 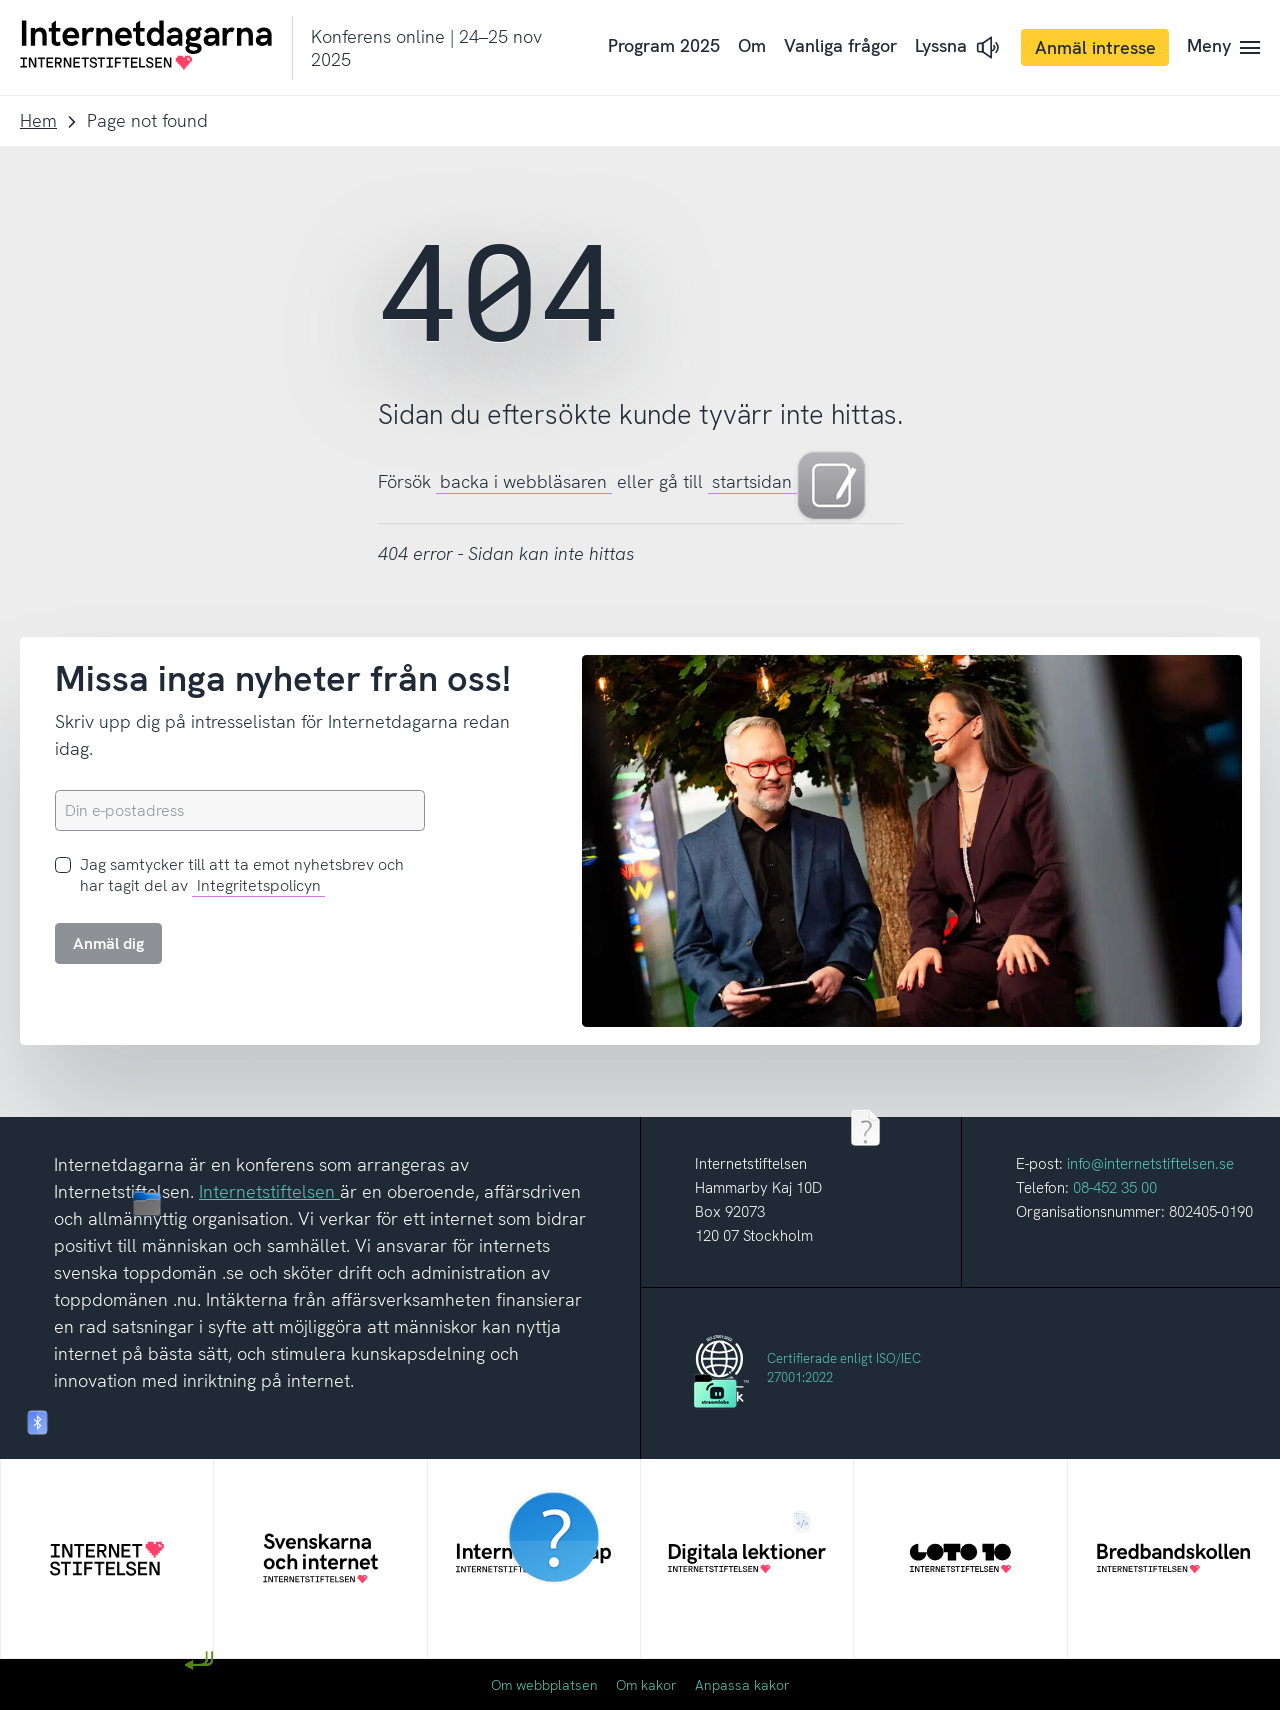 I want to click on open composer preferences, so click(x=831, y=486).